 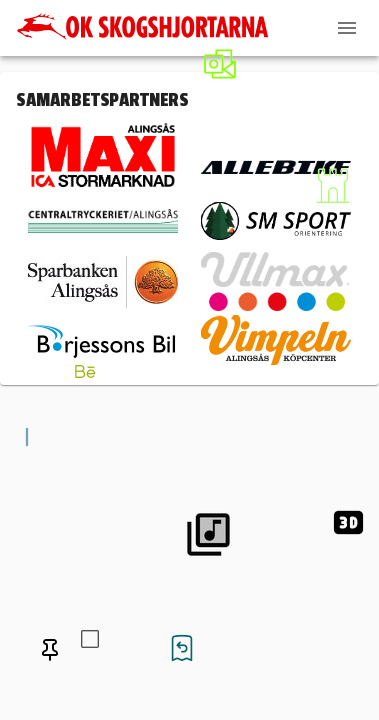 I want to click on visit behance profile or portfolio, so click(x=84, y=371).